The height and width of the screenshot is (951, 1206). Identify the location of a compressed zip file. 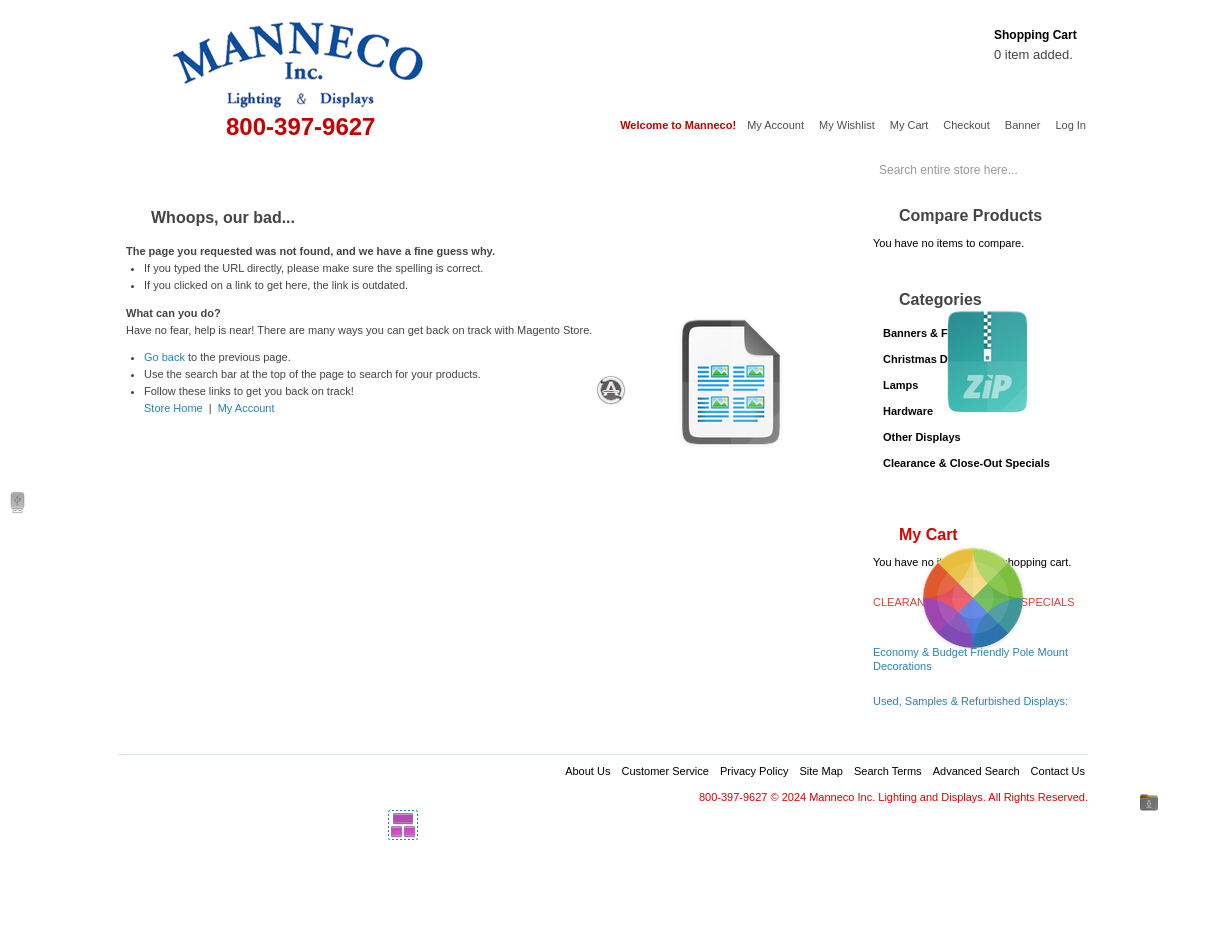
(987, 361).